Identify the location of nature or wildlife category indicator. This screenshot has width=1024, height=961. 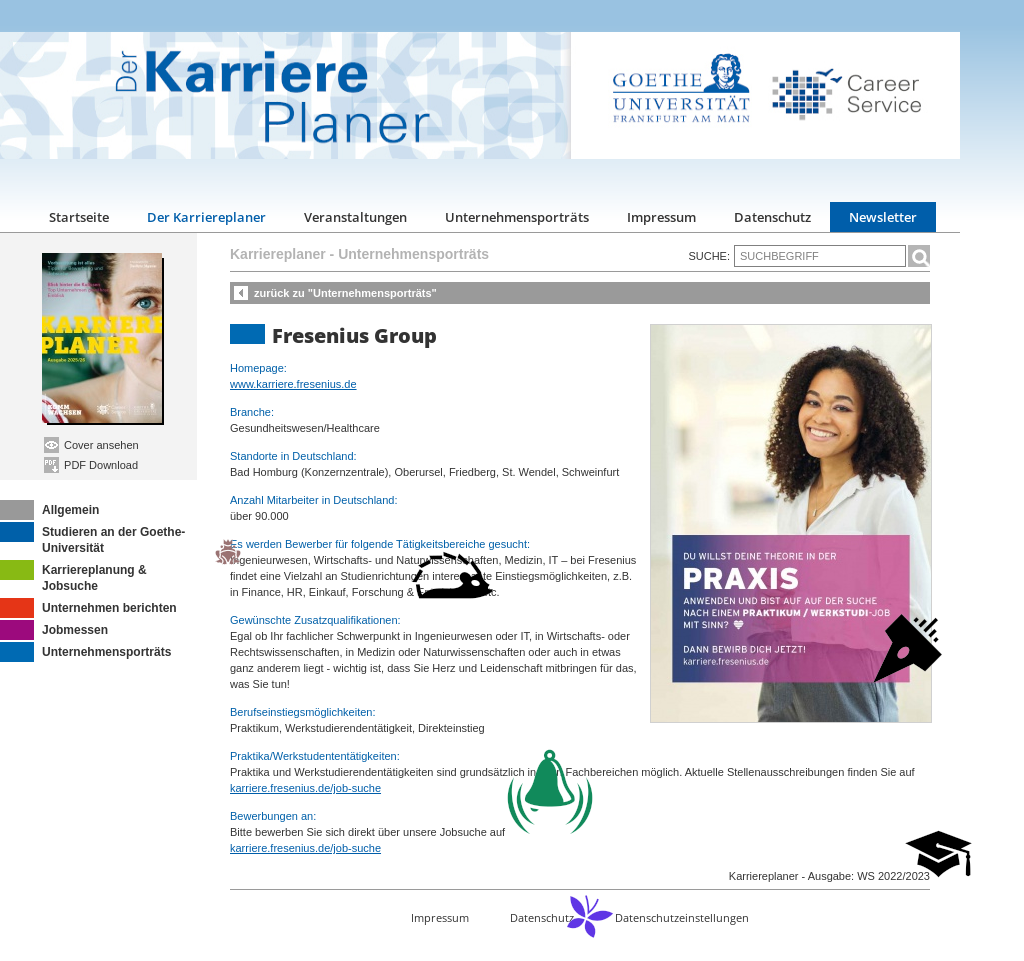
(590, 916).